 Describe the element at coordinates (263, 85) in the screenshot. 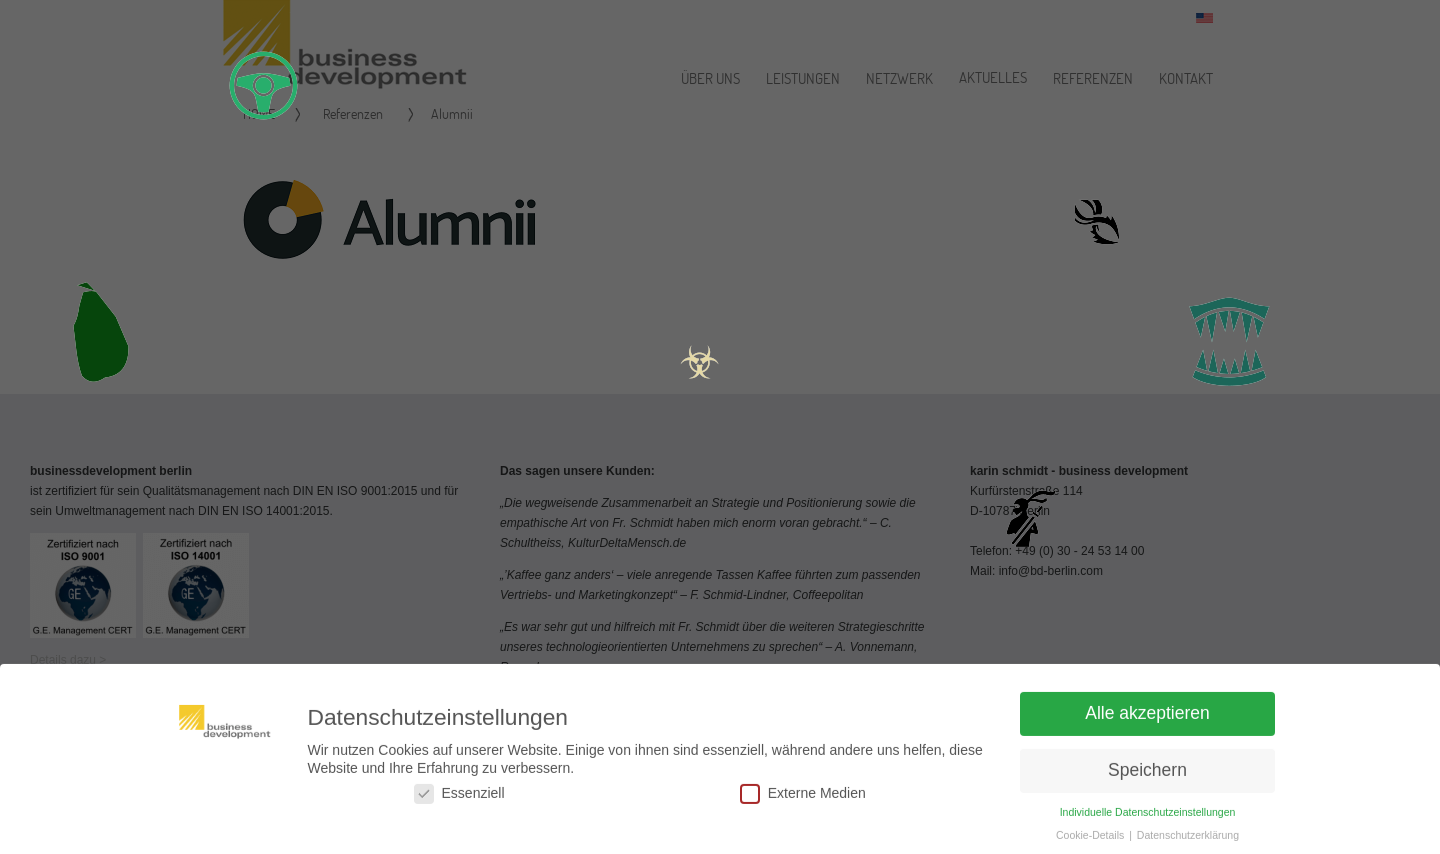

I see `access driving or vehicle controls` at that location.